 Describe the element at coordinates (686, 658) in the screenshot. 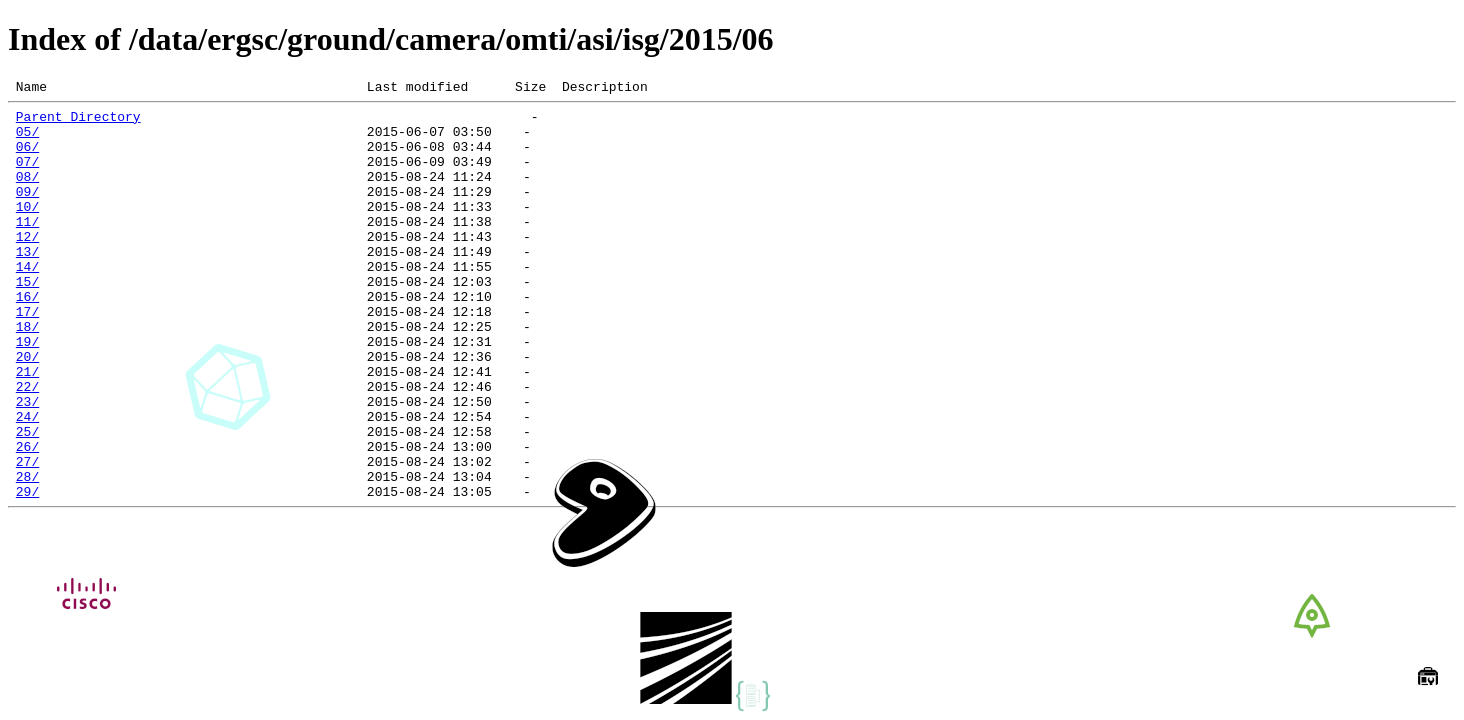

I see `Fraunhofer-Gesellschaft organization logo` at that location.